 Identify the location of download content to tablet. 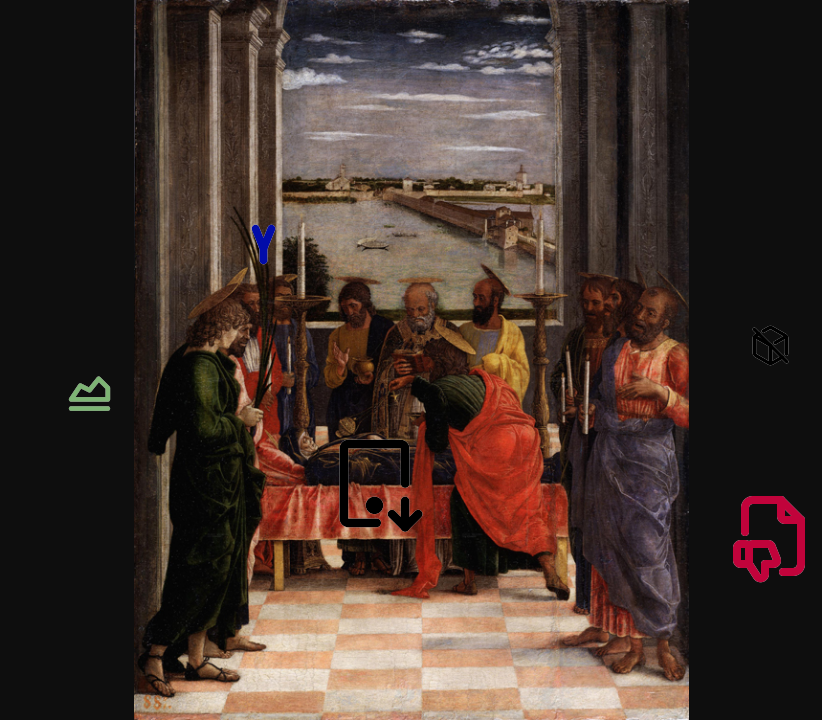
(374, 483).